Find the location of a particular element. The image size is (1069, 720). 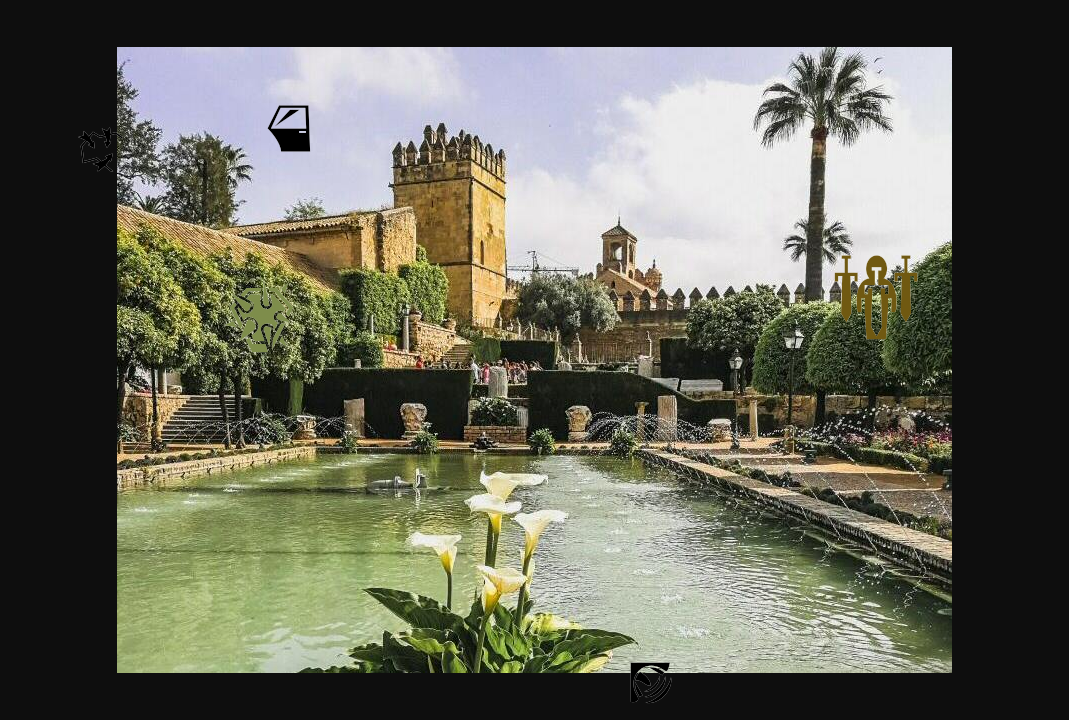

select a knight or warrior character class is located at coordinates (876, 297).